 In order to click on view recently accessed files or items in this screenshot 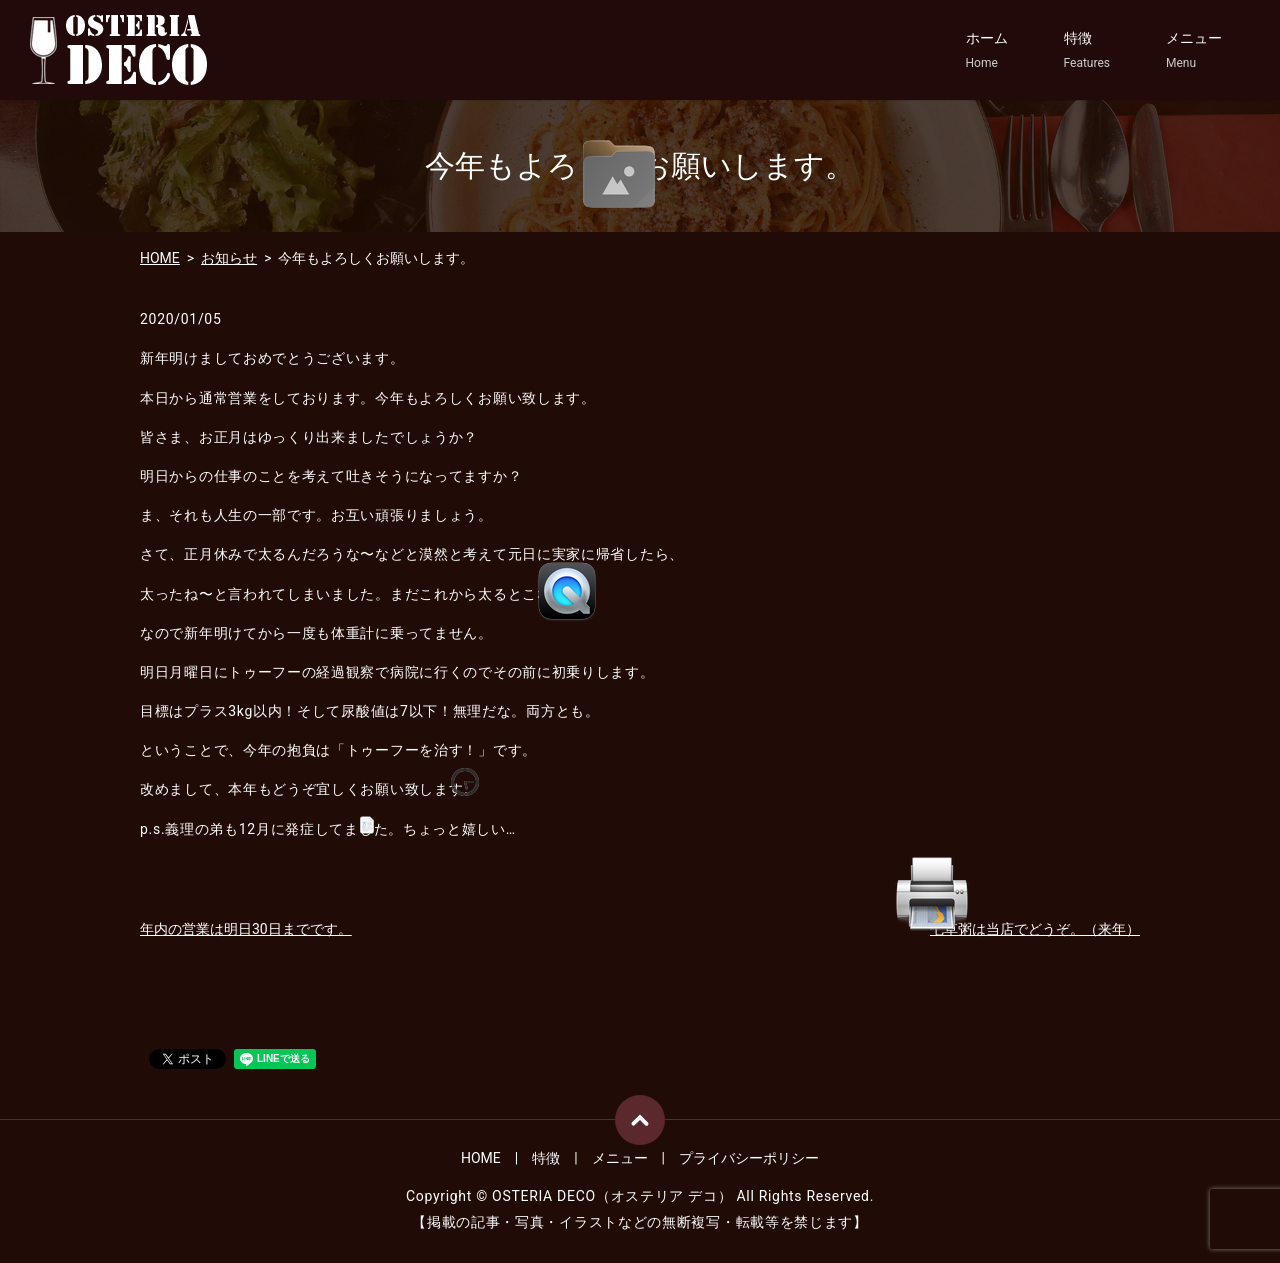, I will do `click(464, 781)`.